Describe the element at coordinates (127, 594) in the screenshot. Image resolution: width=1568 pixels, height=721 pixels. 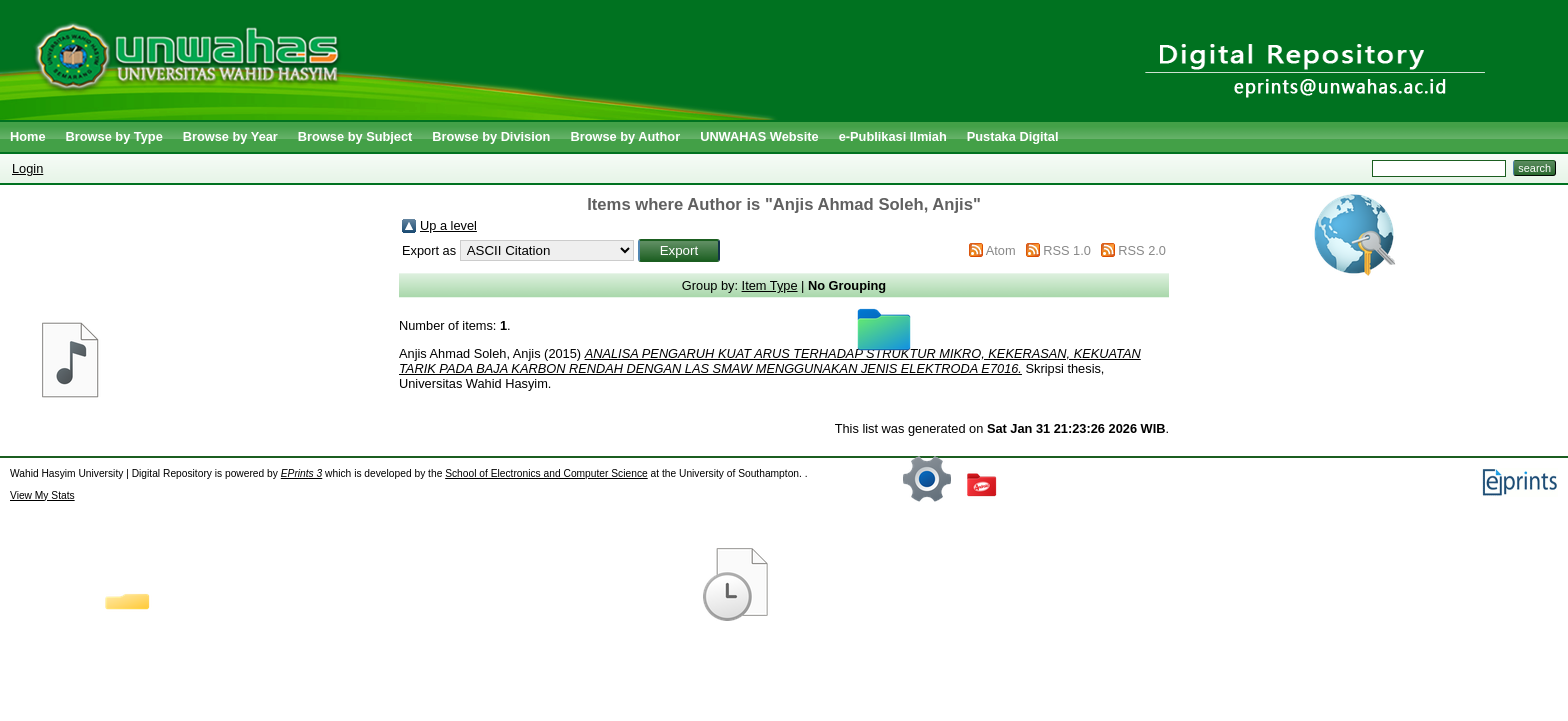
I see `open livefront folder` at that location.